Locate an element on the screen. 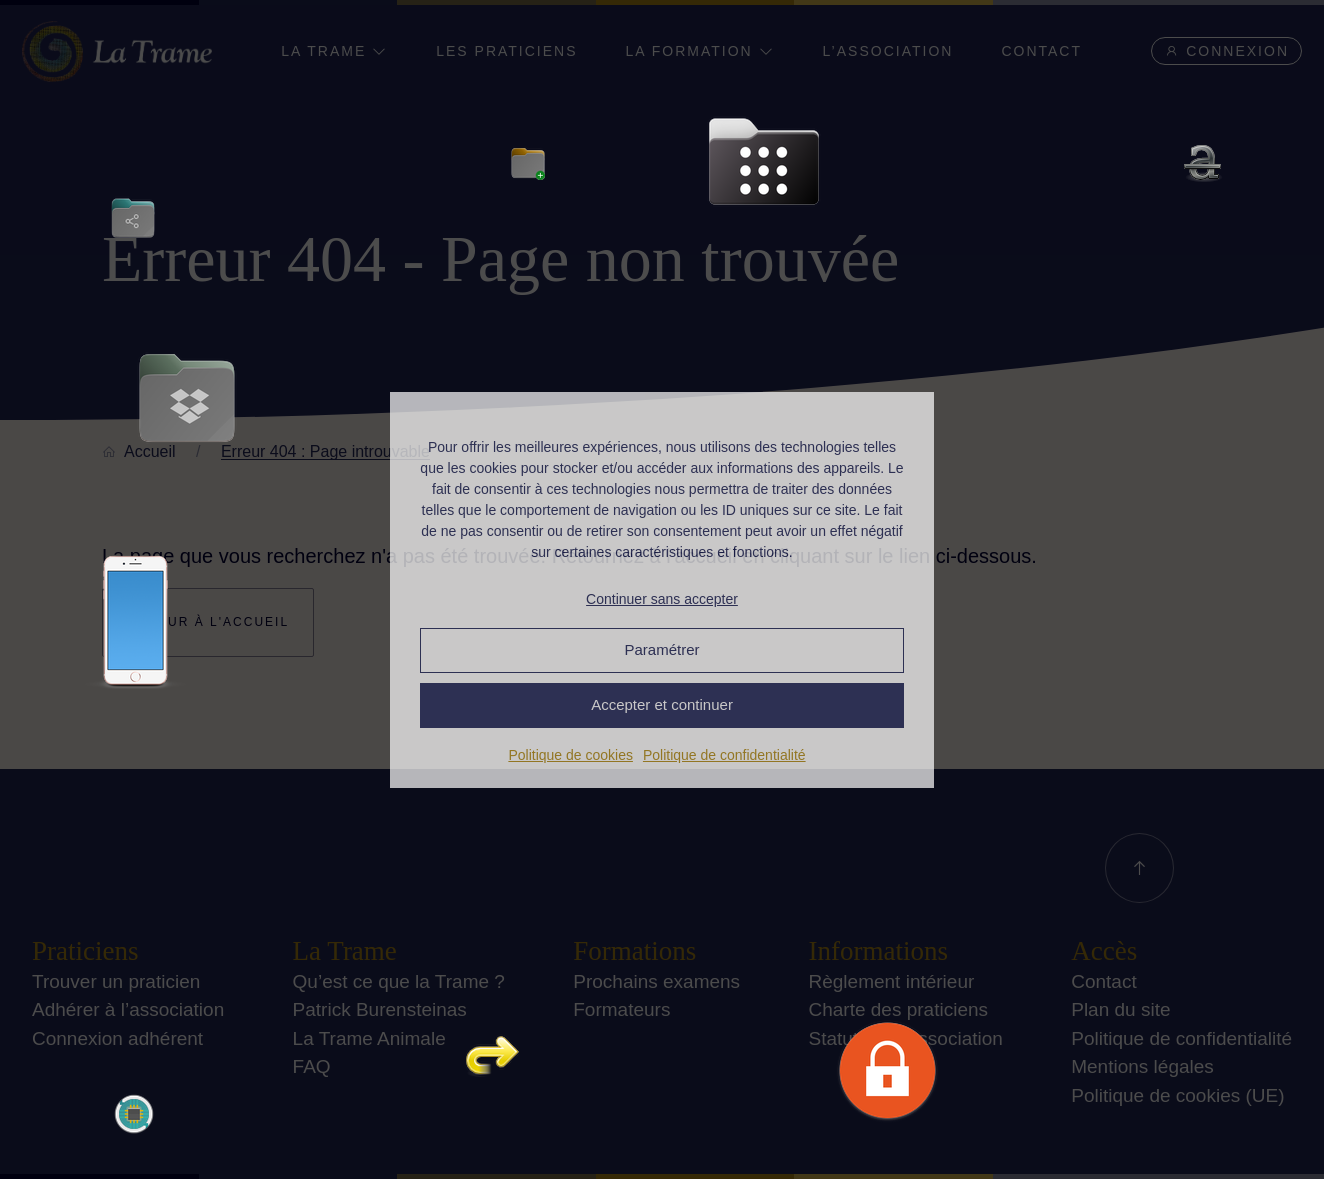 The width and height of the screenshot is (1324, 1179). open your dropbox folder is located at coordinates (187, 398).